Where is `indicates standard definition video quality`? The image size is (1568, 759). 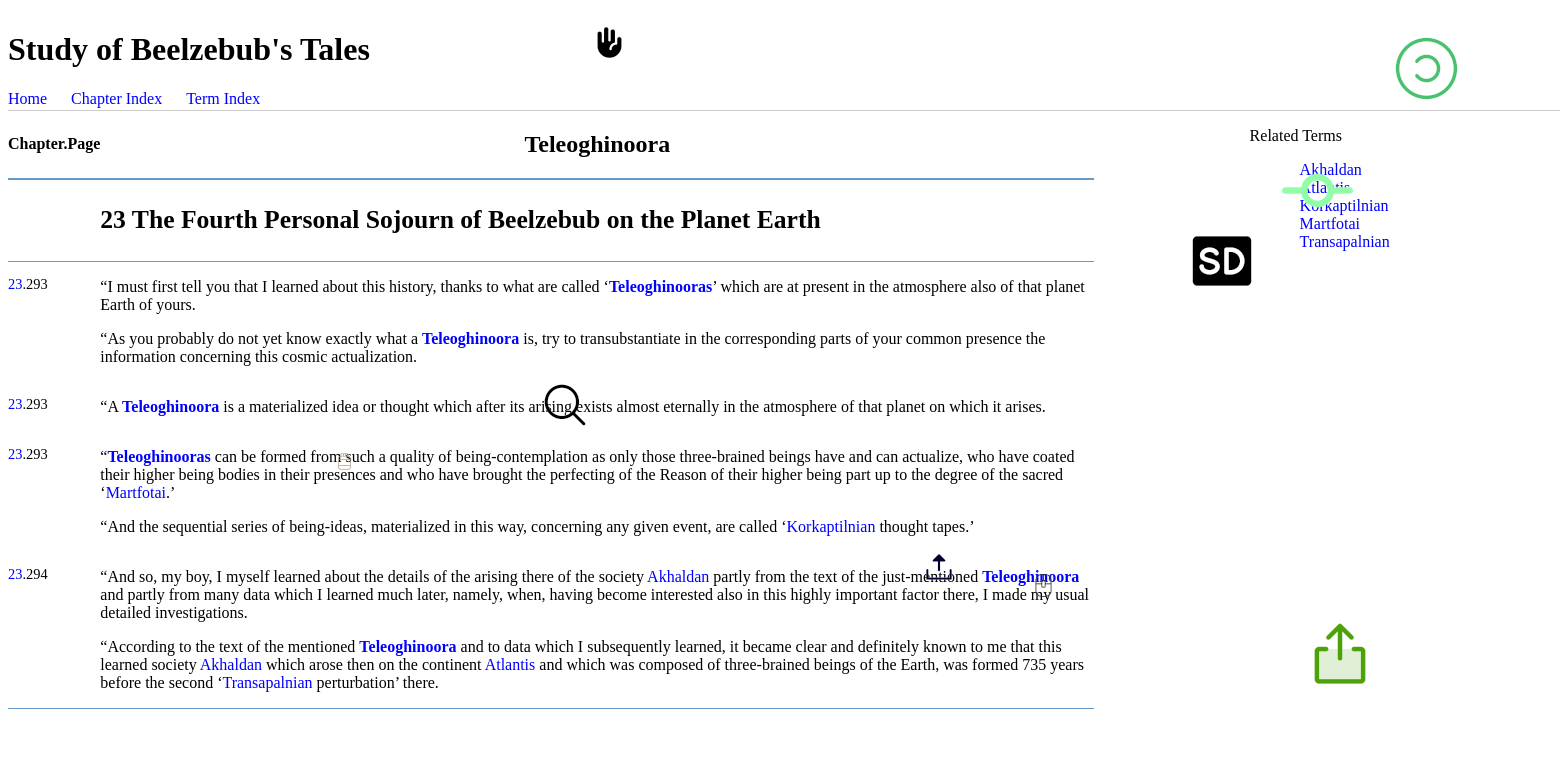 indicates standard definition video quality is located at coordinates (1222, 261).